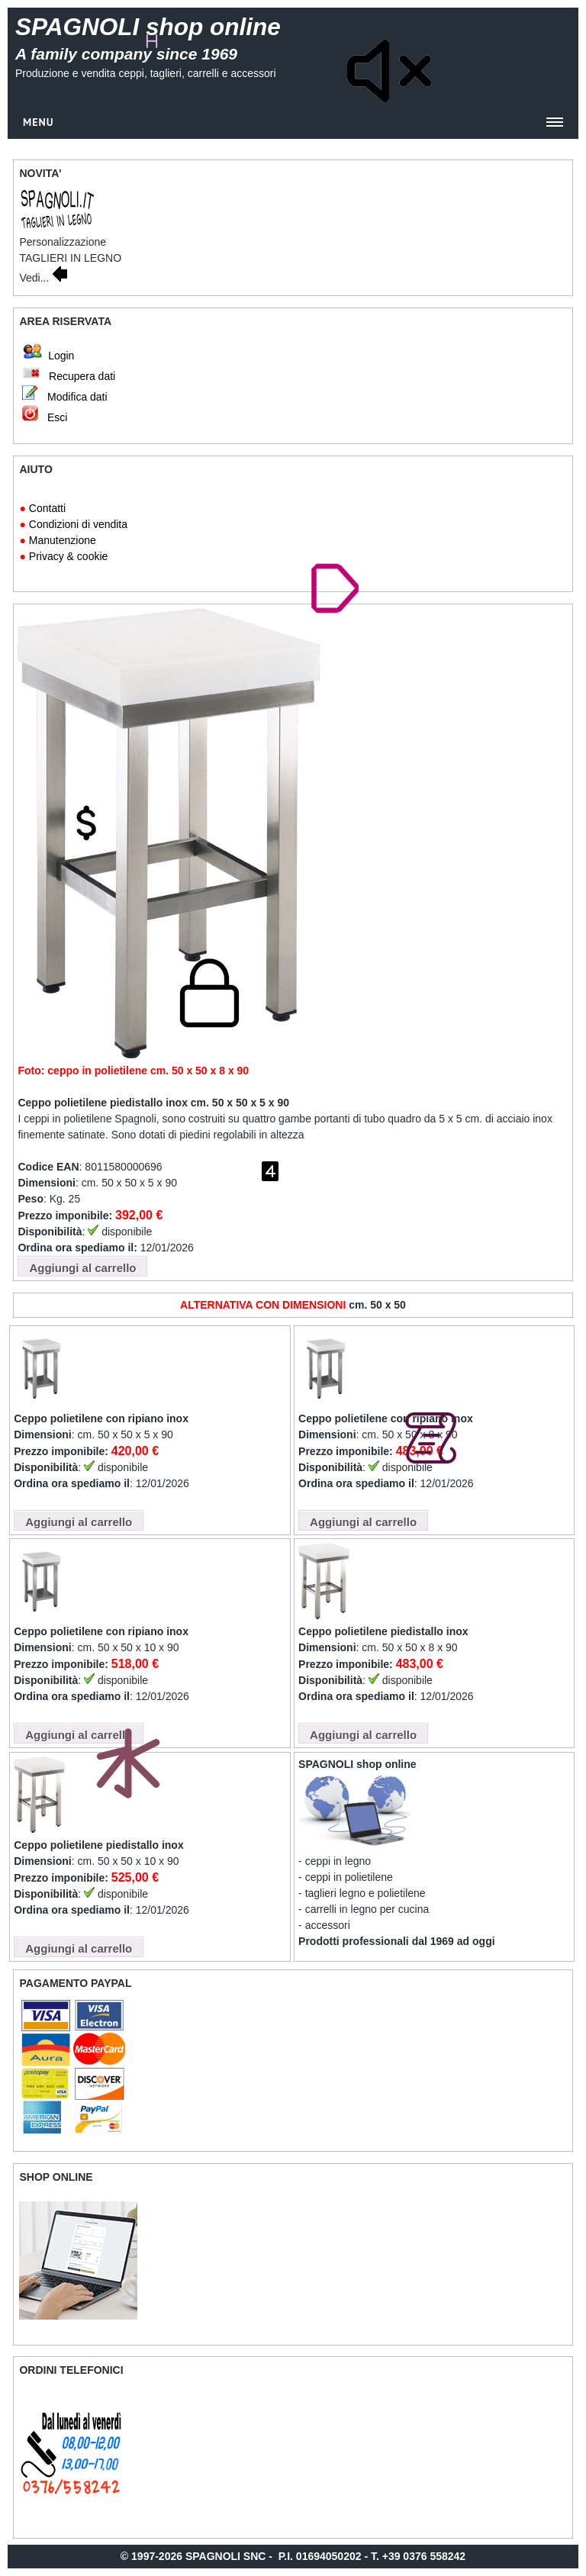 Image resolution: width=586 pixels, height=2576 pixels. Describe the element at coordinates (128, 1763) in the screenshot. I see `access confucianism or chinese philosophy content` at that location.